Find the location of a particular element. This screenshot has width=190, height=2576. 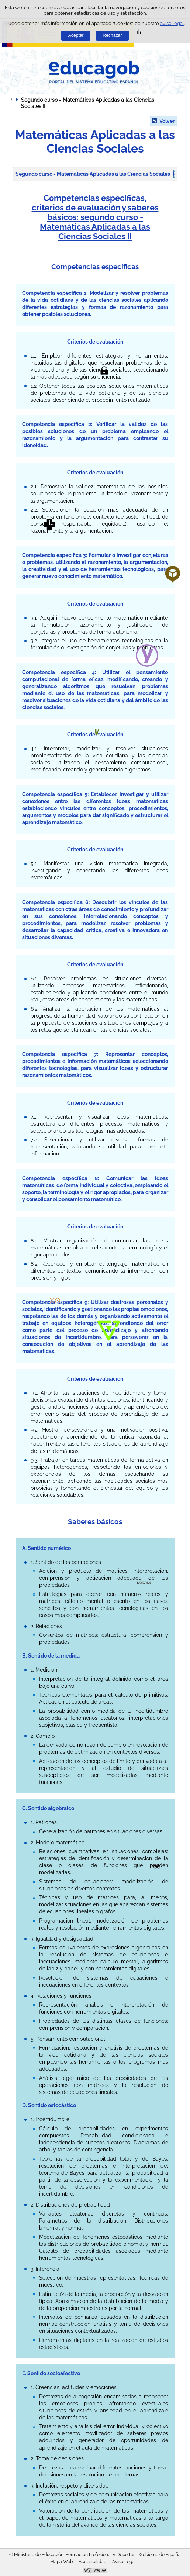

yubico security key branding is located at coordinates (147, 655).